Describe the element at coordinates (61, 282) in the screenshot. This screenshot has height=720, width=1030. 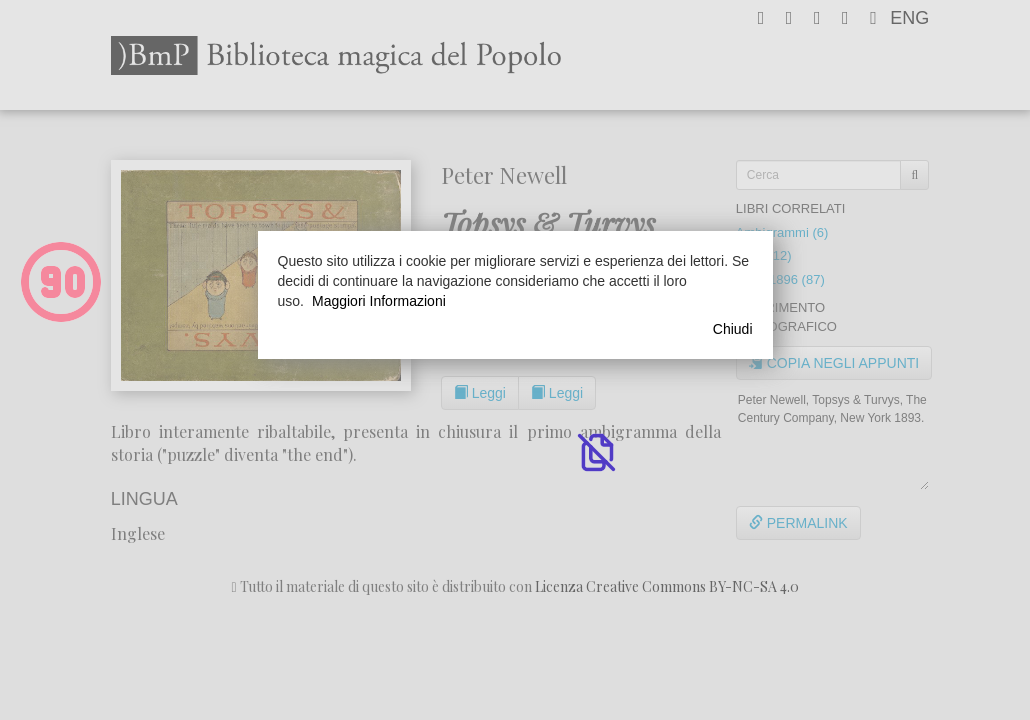
I see `set timer or duration for 90 seconds` at that location.